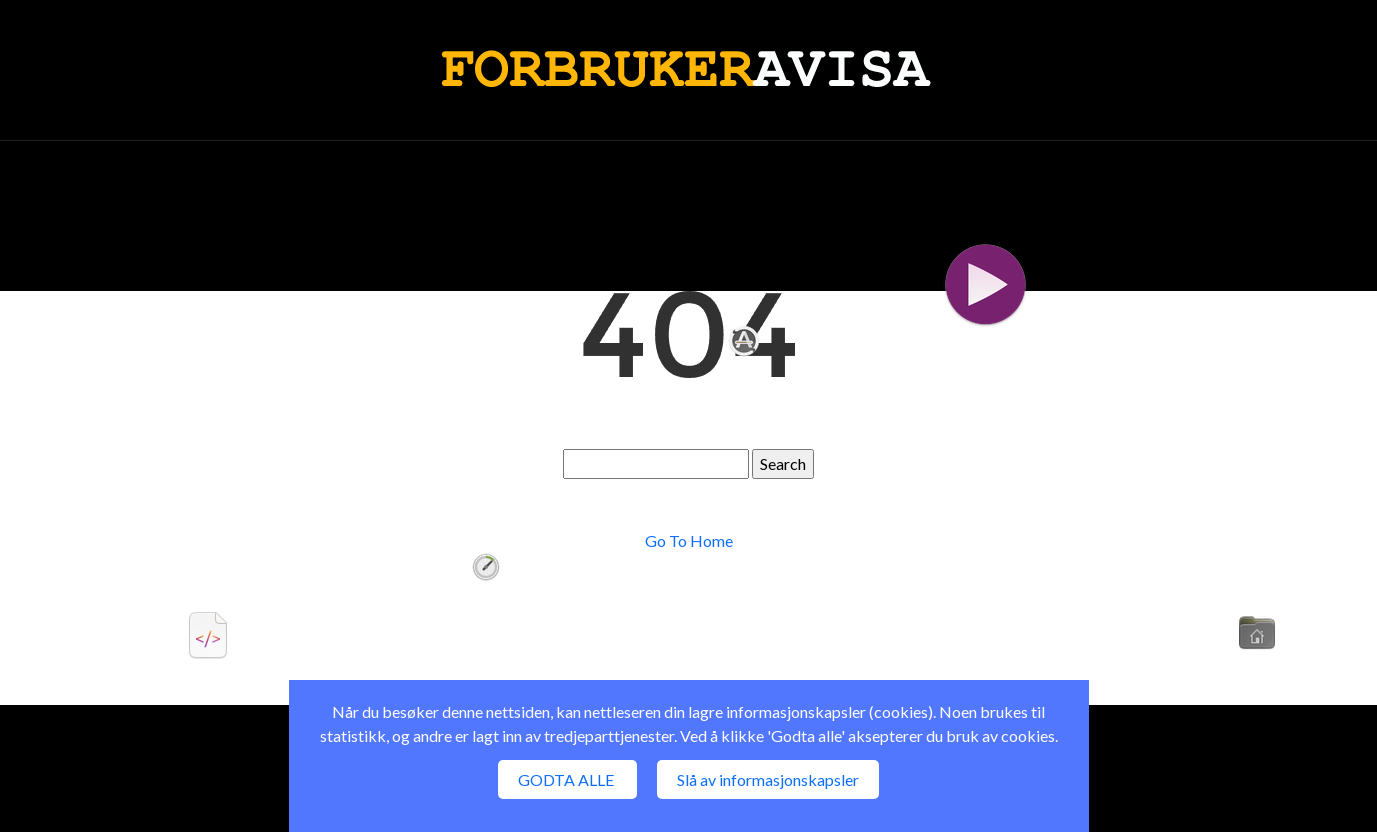 The height and width of the screenshot is (832, 1377). What do you see at coordinates (744, 341) in the screenshot?
I see `check for available software updates` at bounding box center [744, 341].